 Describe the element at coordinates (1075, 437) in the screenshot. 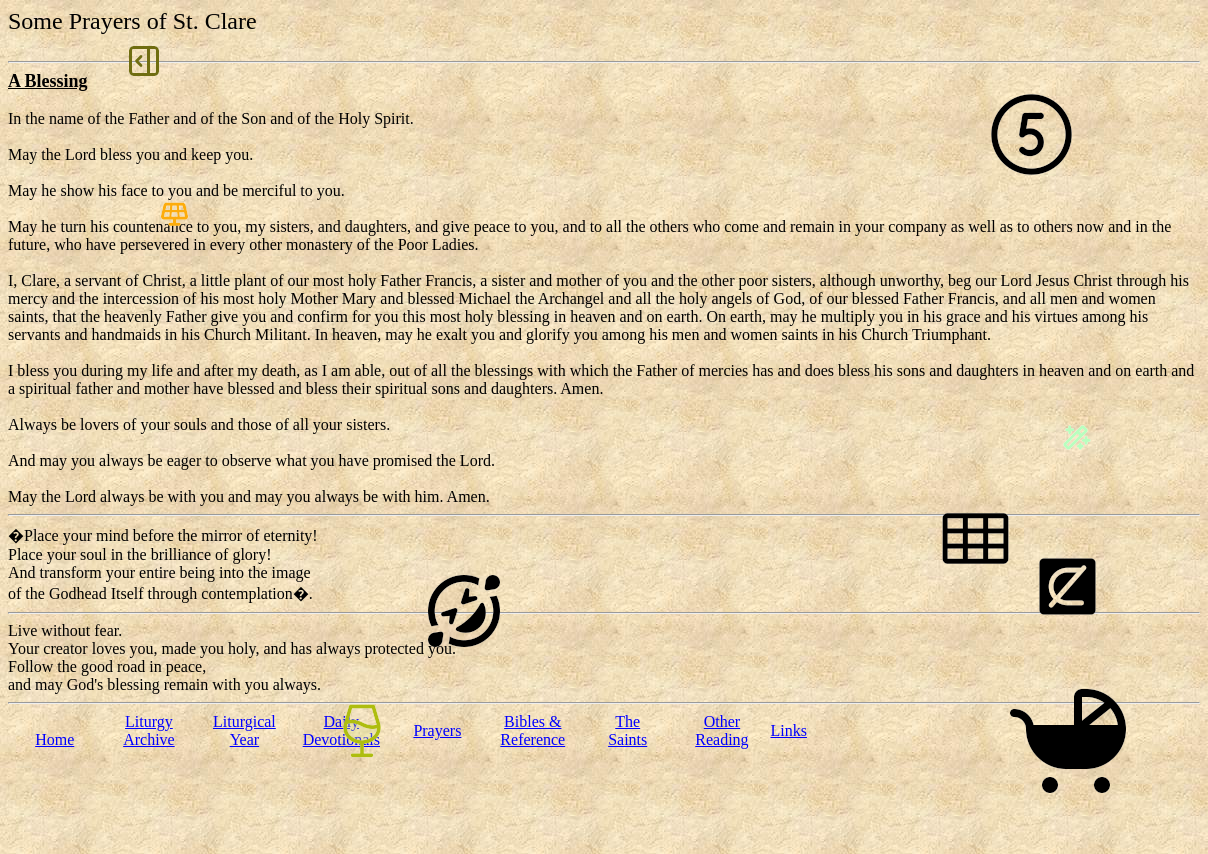

I see `apply auto-enhance or smart adjustments` at that location.